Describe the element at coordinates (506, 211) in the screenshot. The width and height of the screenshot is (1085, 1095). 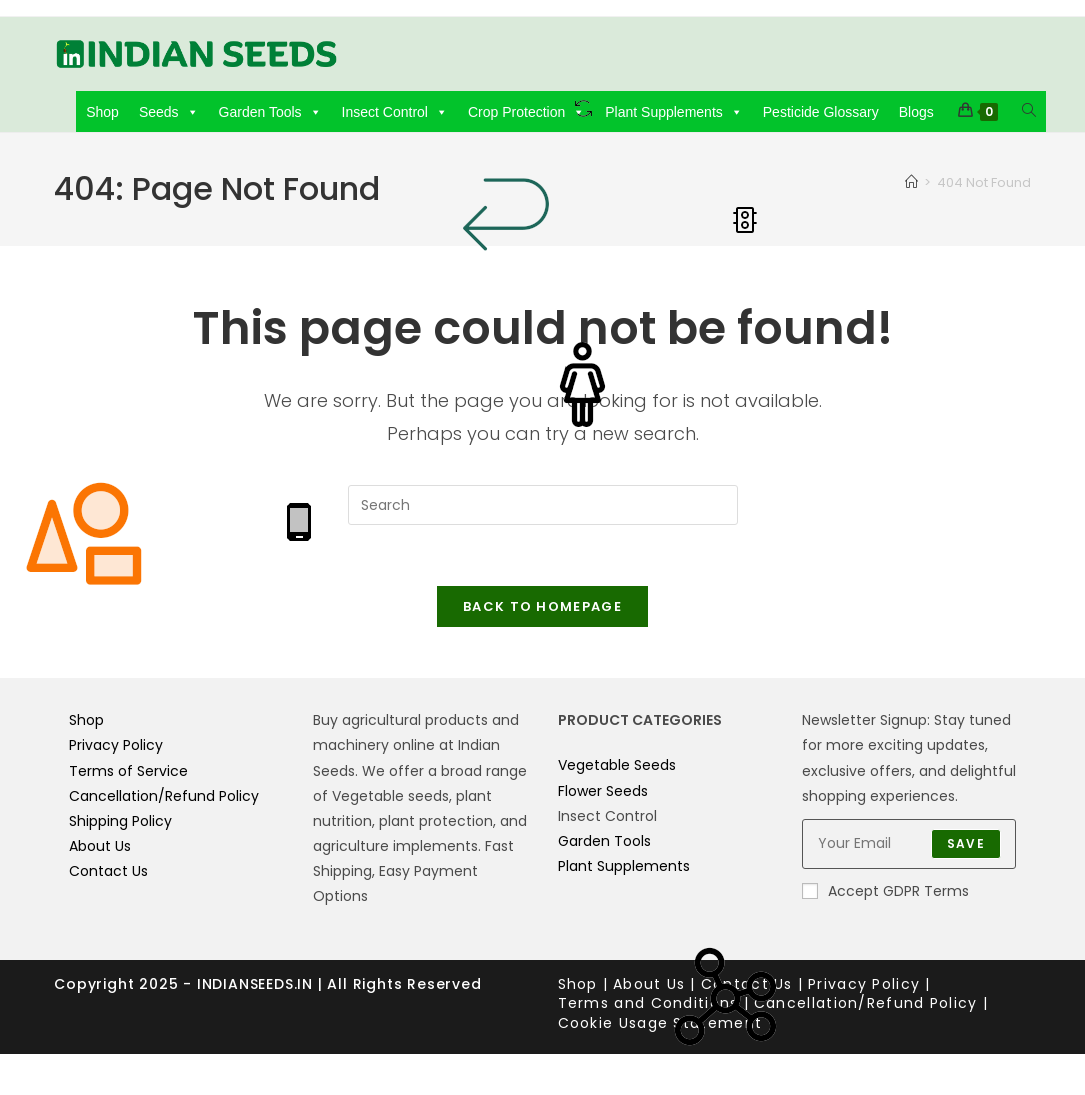
I see `undo or revert to previous action` at that location.